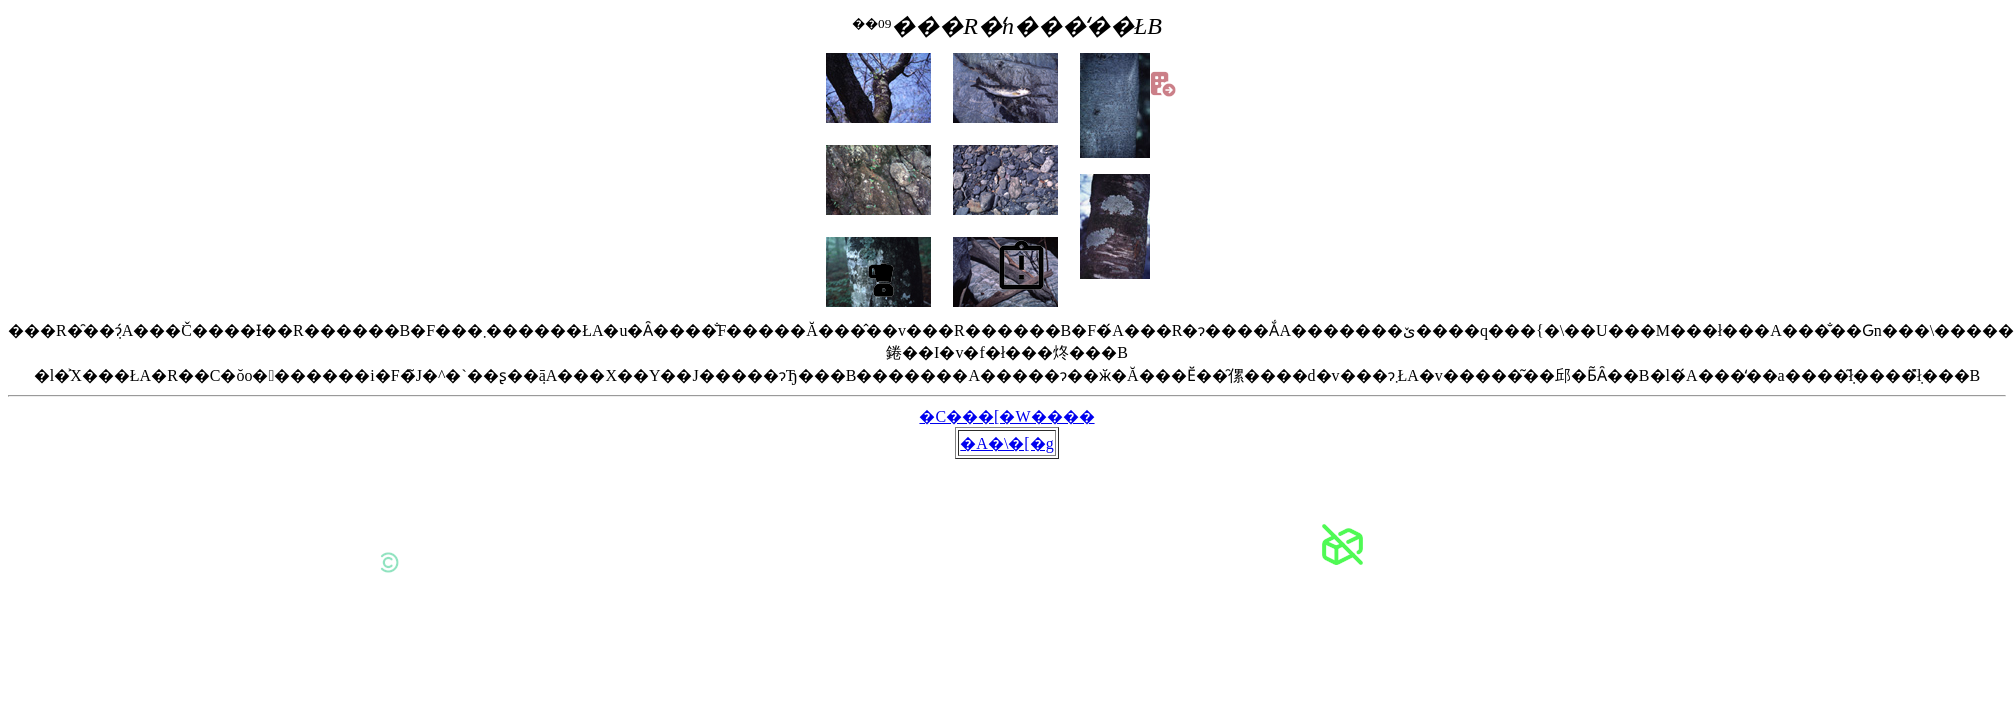  I want to click on comedy central brand logo, so click(389, 562).